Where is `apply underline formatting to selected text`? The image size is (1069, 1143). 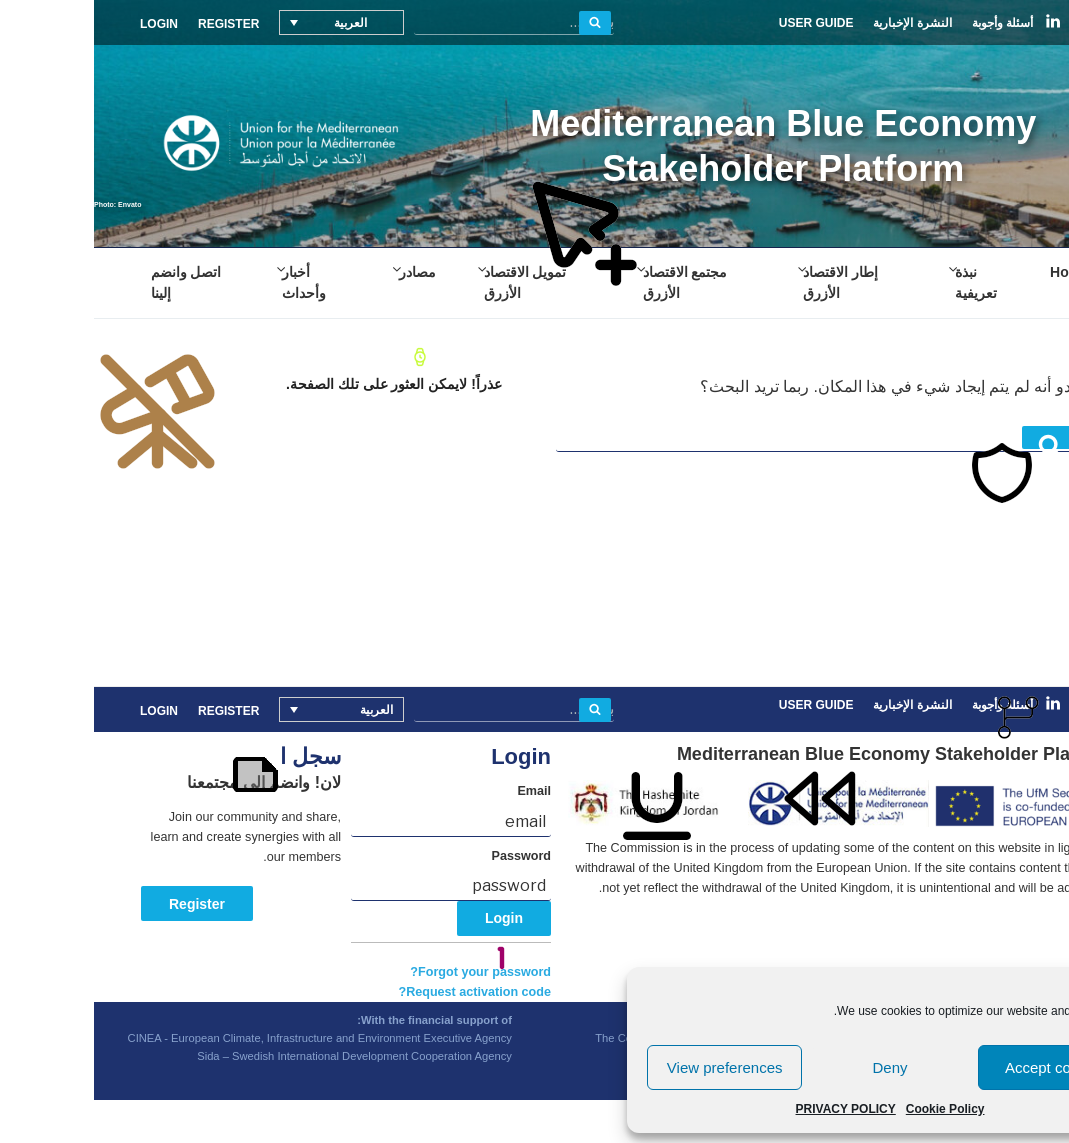 apply underline formatting to selected text is located at coordinates (657, 806).